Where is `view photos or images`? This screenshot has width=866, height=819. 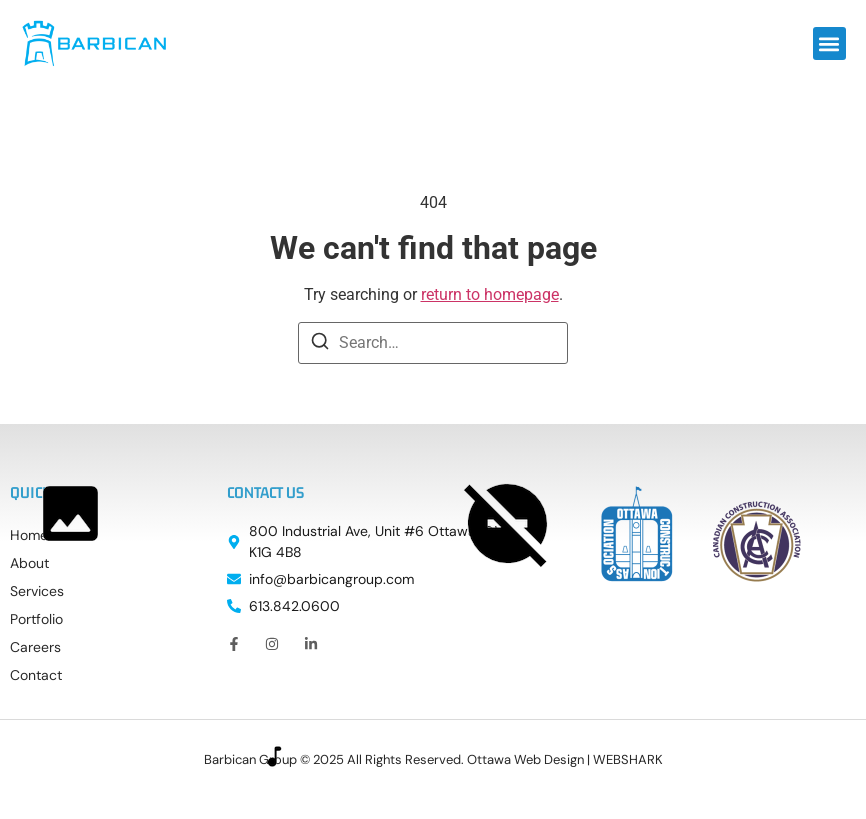
view photos or images is located at coordinates (70, 513).